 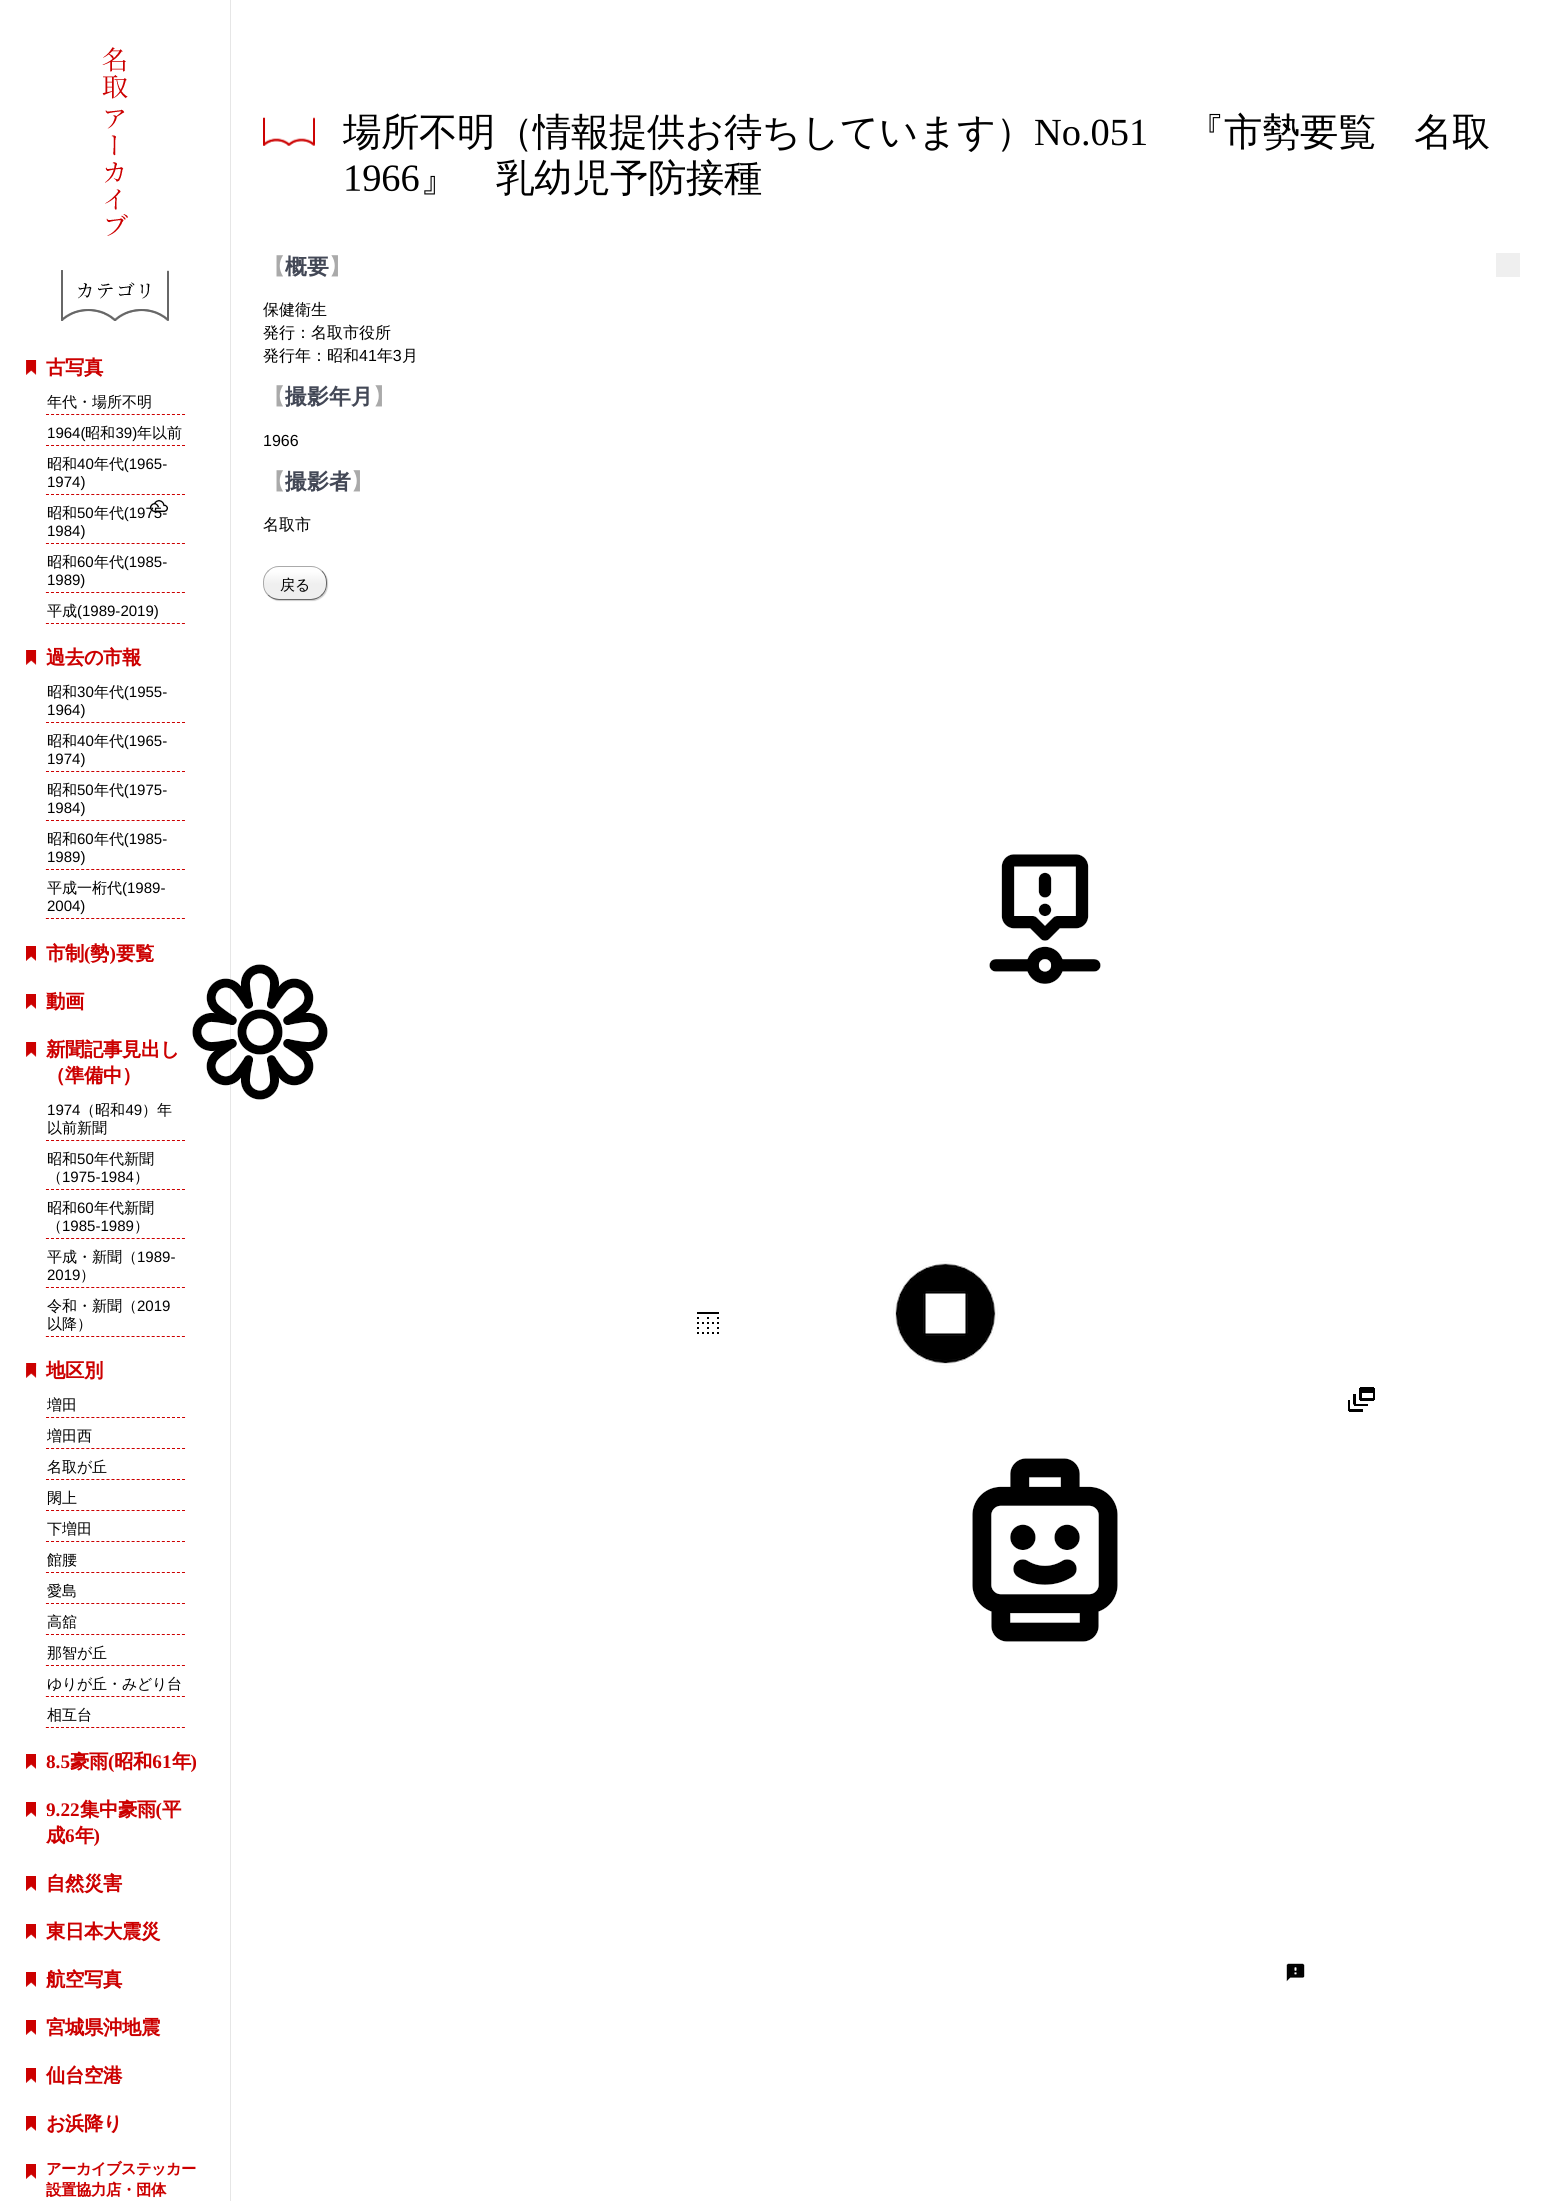 What do you see at coordinates (1361, 1399) in the screenshot?
I see `view dynamic or stacked content feed` at bounding box center [1361, 1399].